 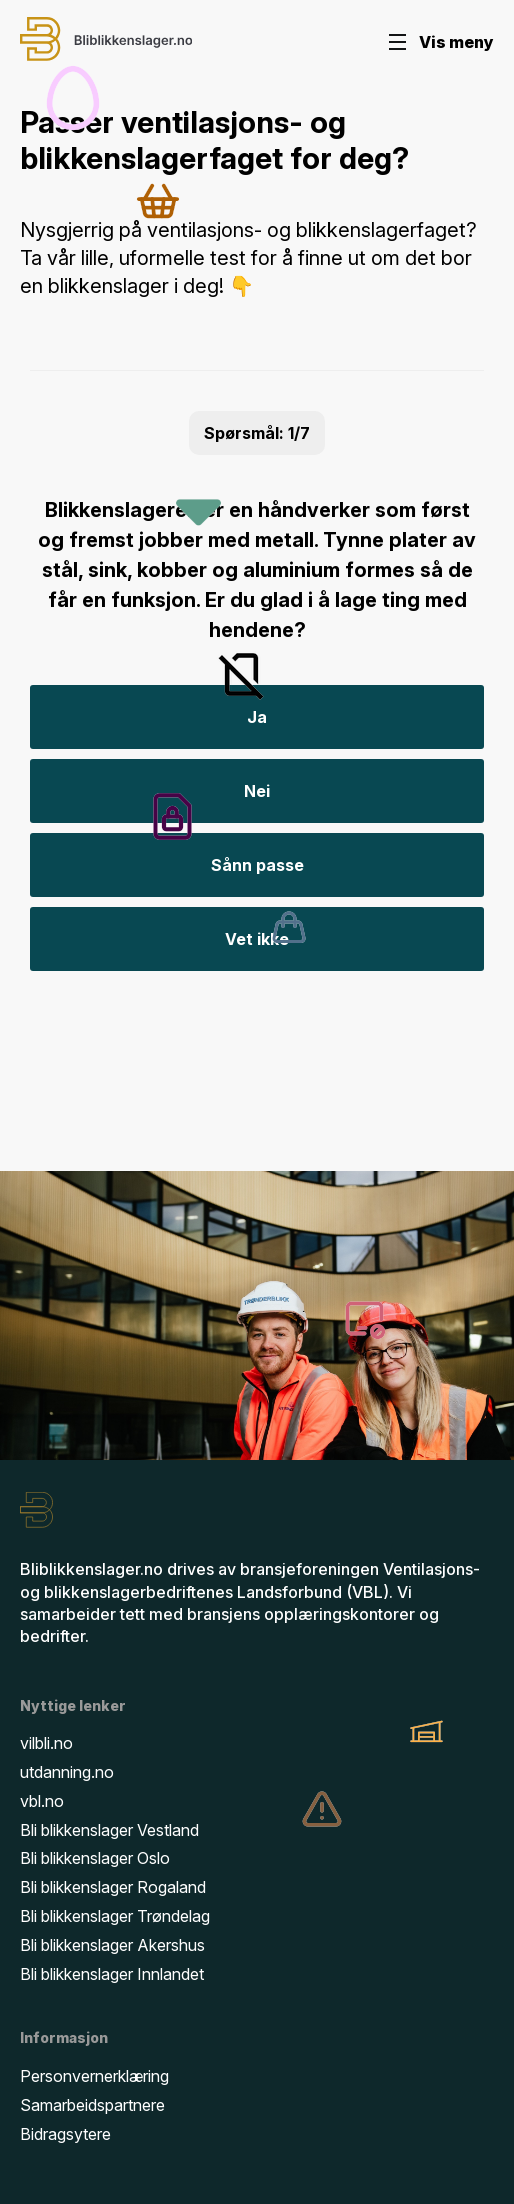 I want to click on access warehouse or storage inventory, so click(x=426, y=1732).